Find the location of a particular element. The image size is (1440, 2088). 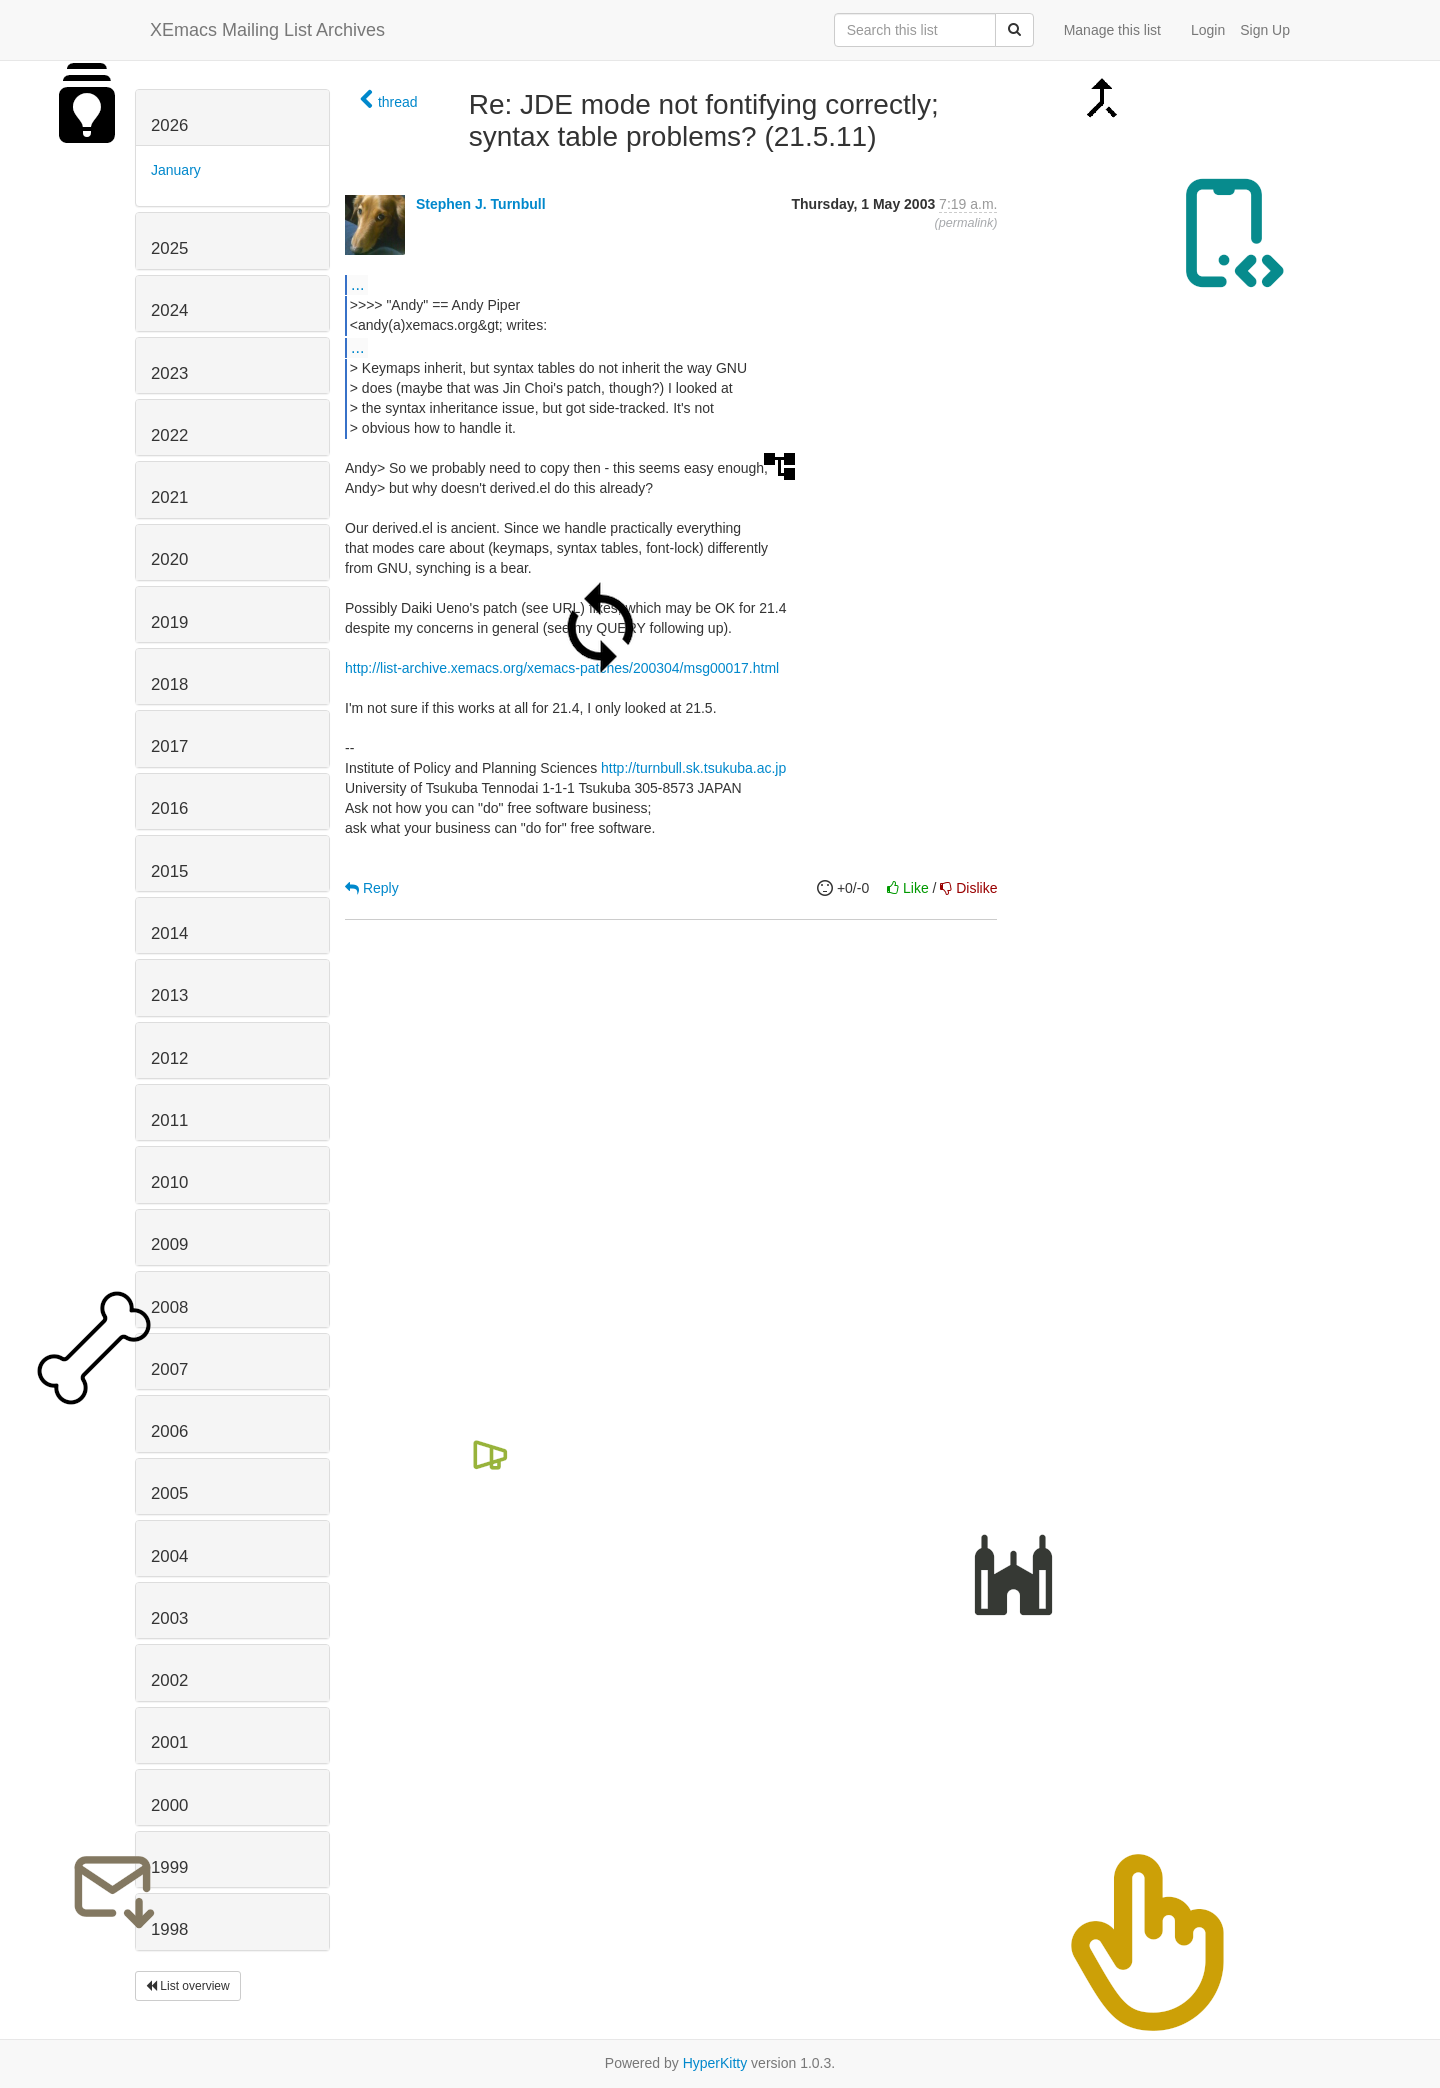

access mobile development tools is located at coordinates (1224, 233).